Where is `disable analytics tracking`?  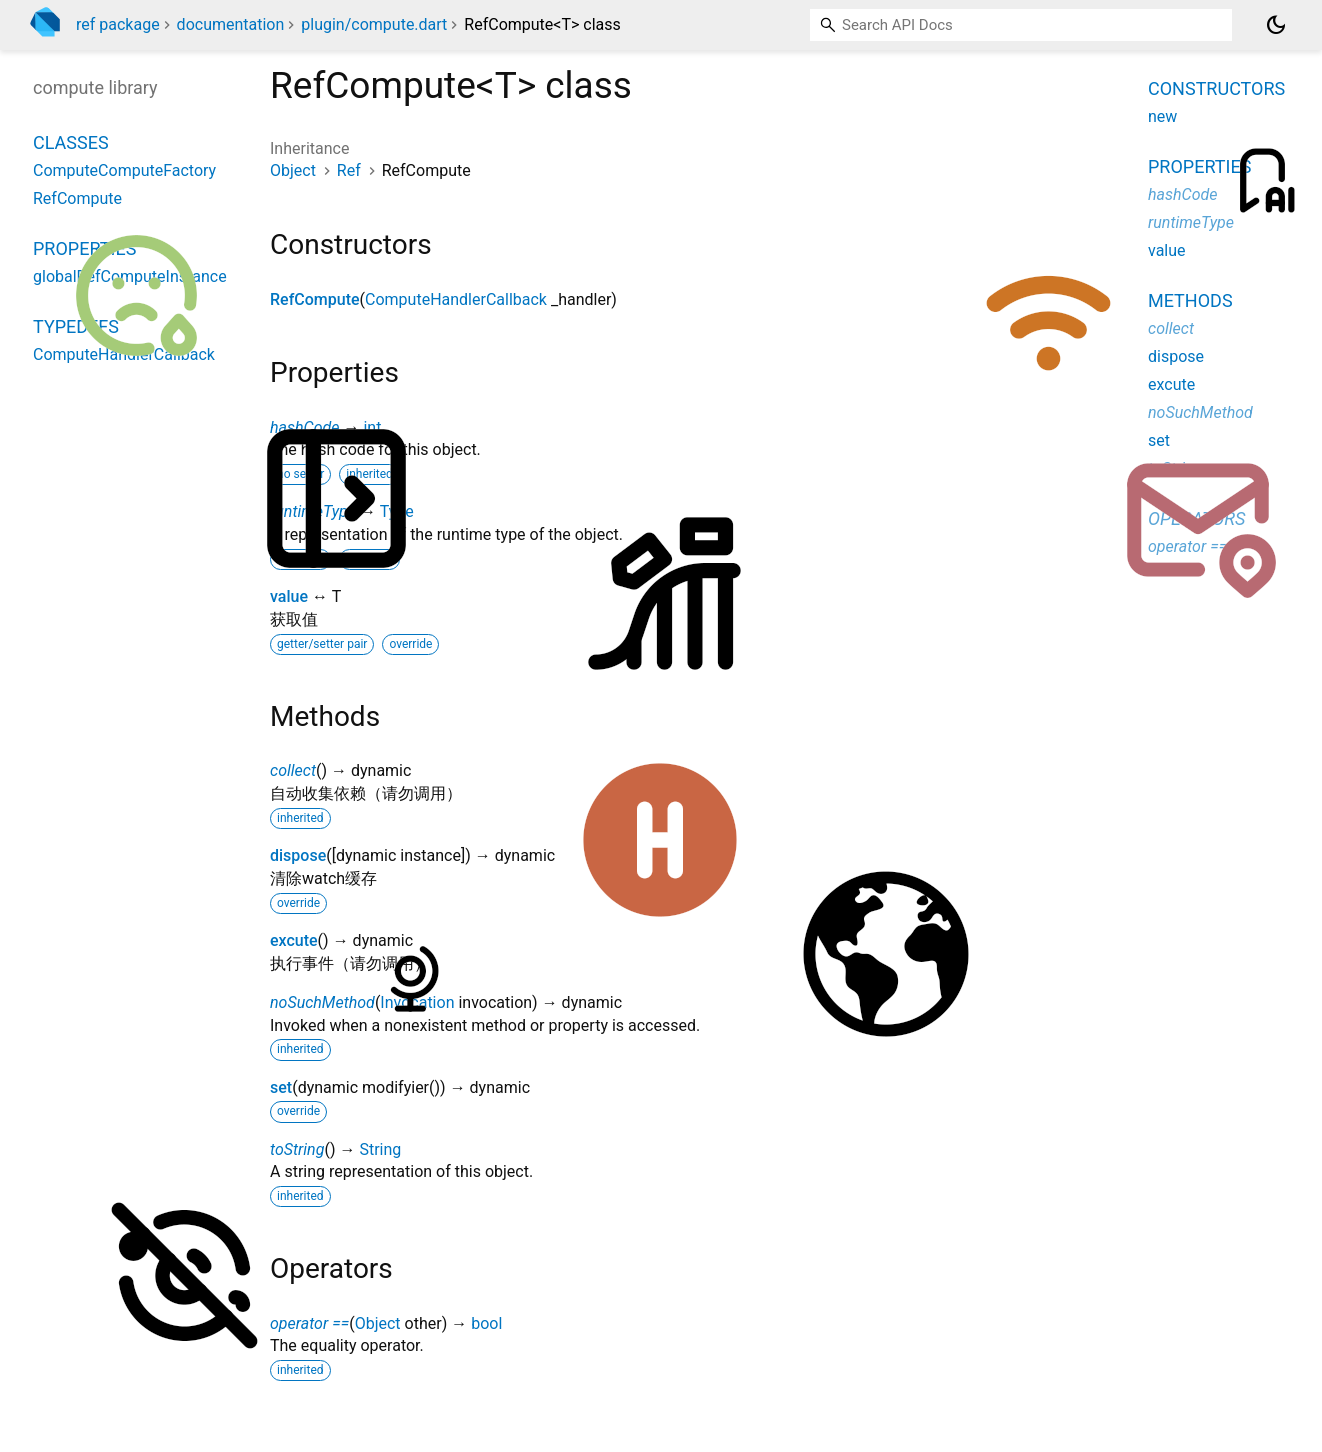 disable analytics tracking is located at coordinates (184, 1275).